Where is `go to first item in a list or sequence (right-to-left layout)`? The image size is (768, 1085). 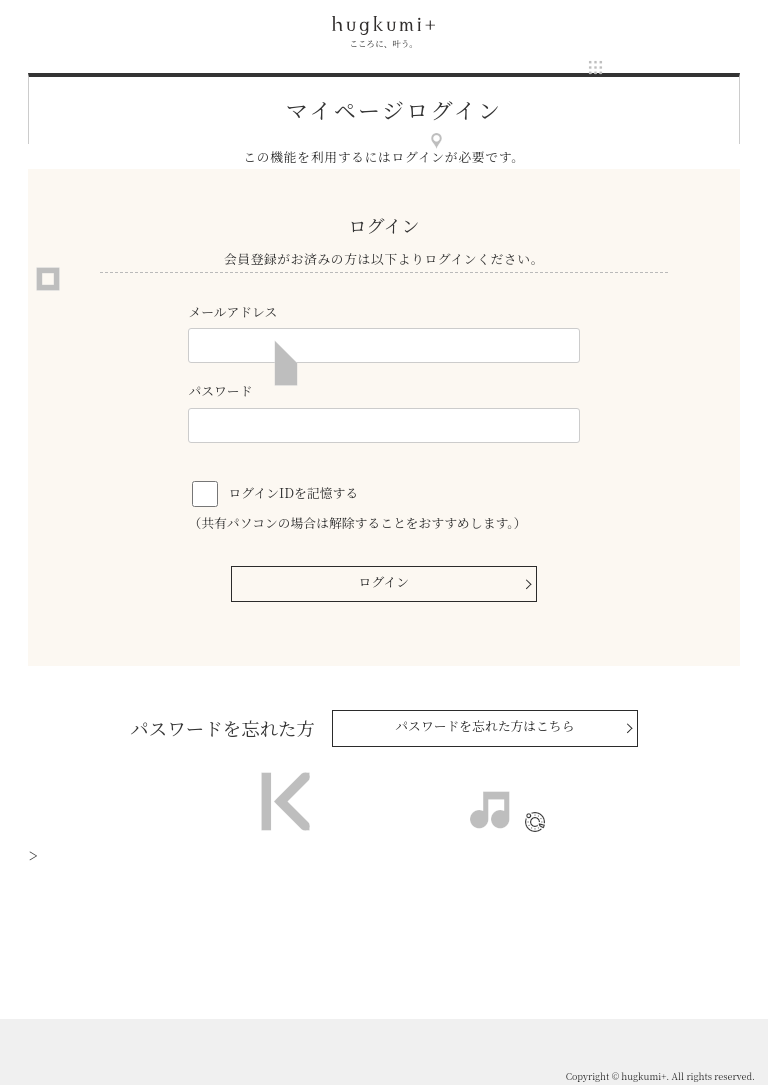
go to first item in a list or sequence (right-to-left layout) is located at coordinates (285, 801).